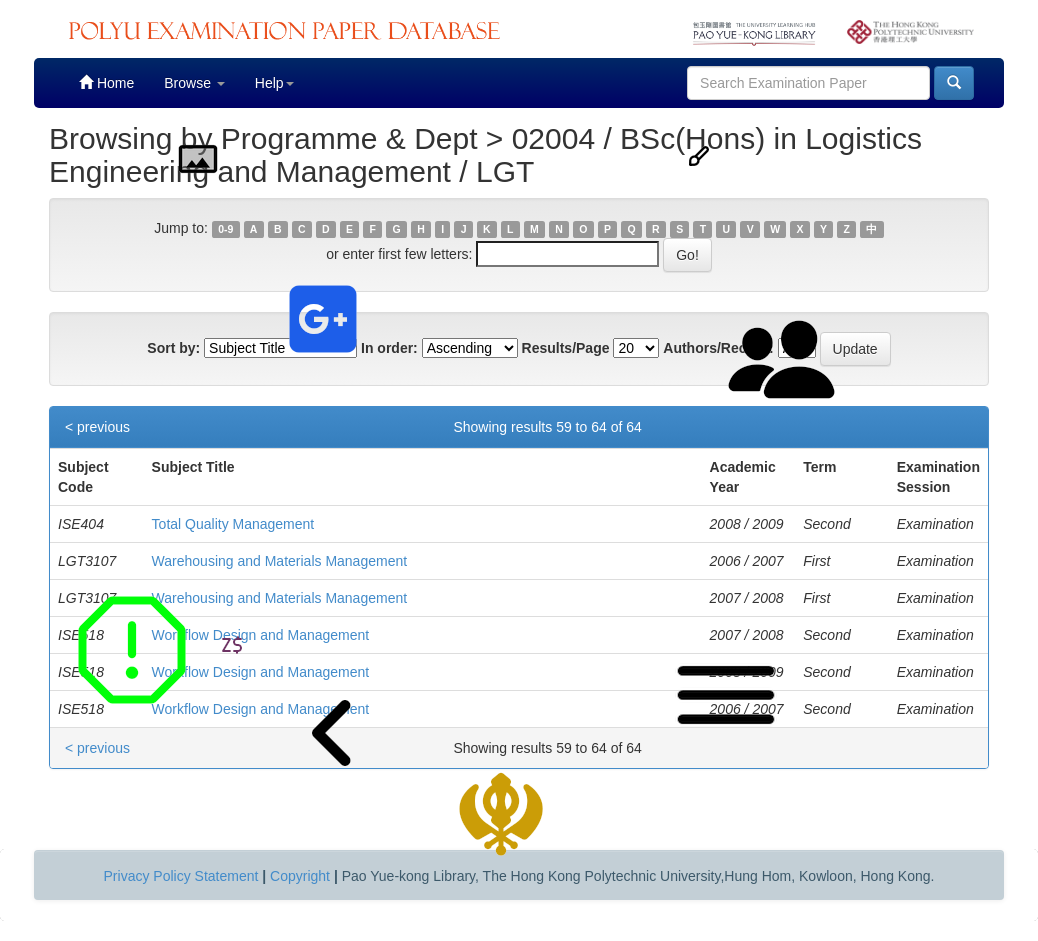  Describe the element at coordinates (232, 645) in the screenshot. I see `indicates zimbabwean dollar currency` at that location.